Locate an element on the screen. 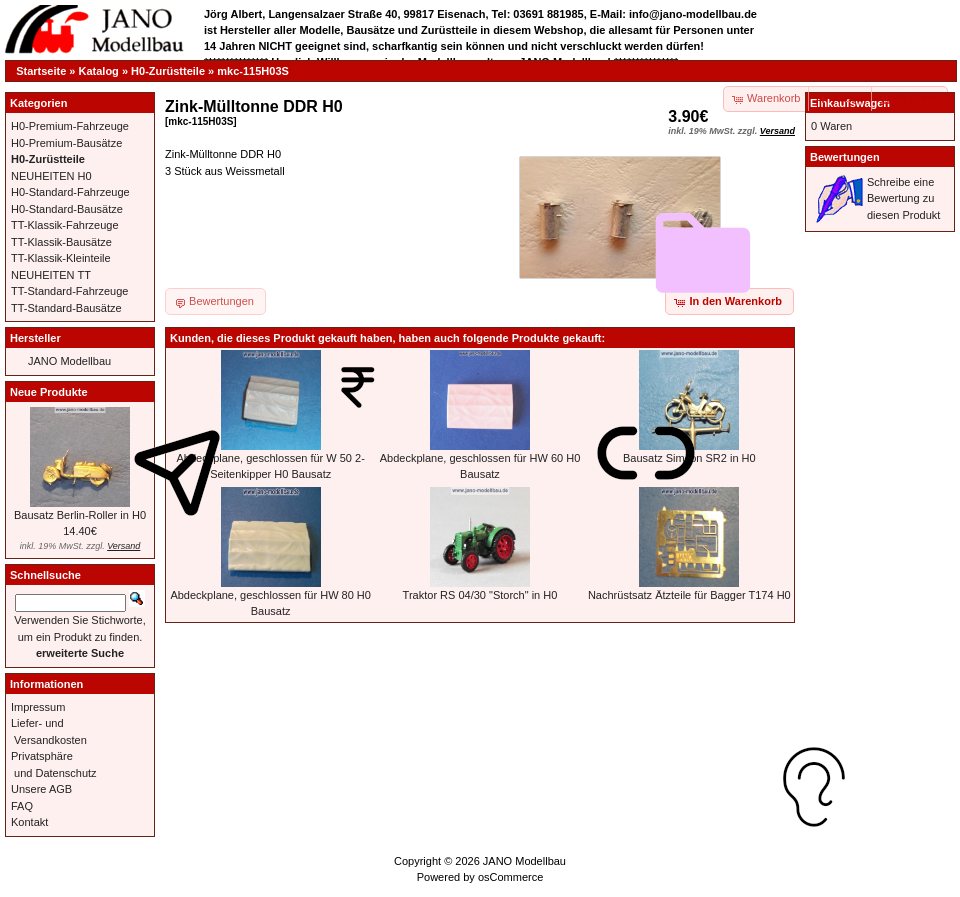 This screenshot has width=960, height=897. access audio or sound settings is located at coordinates (814, 787).